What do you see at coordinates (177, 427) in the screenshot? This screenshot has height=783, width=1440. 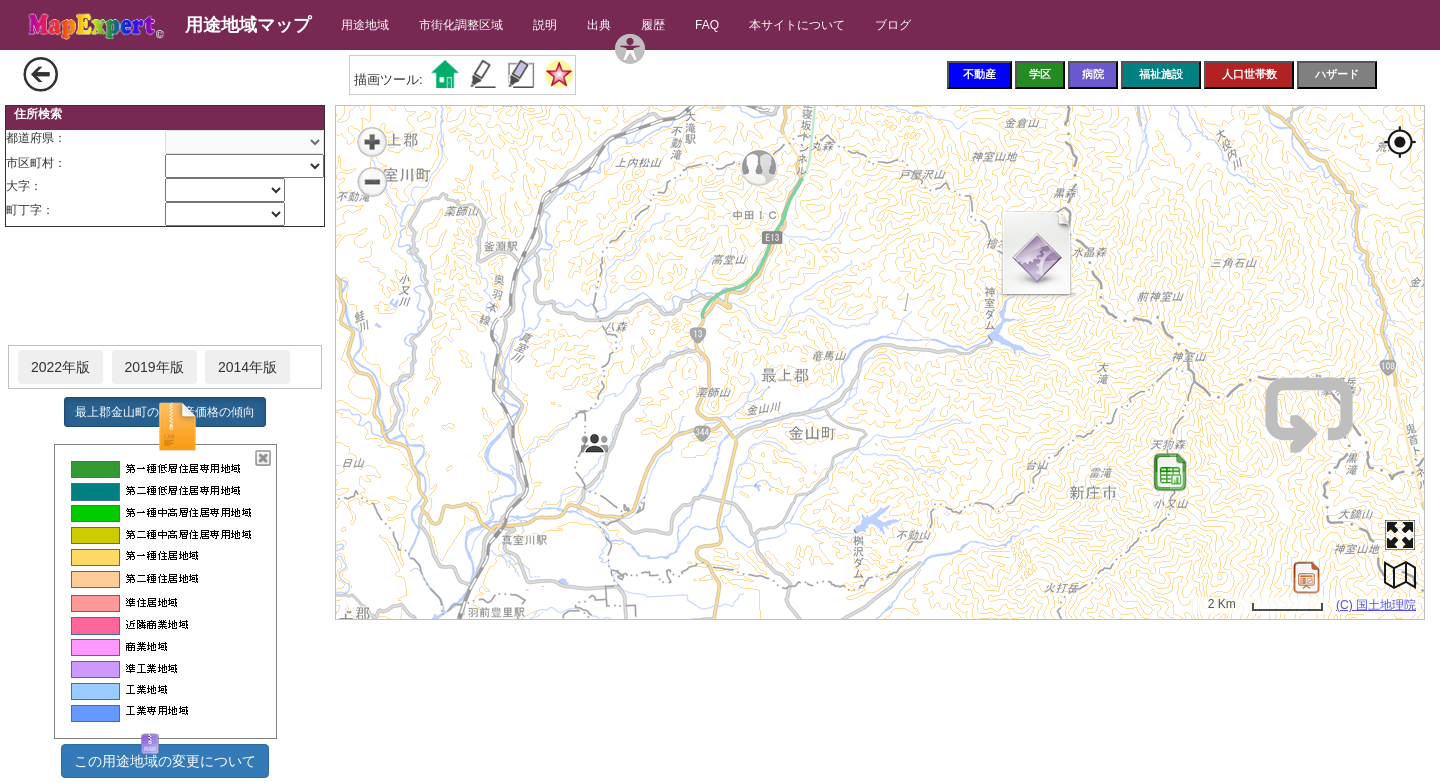 I see `a compressed cabinet (.cab) archive file` at bounding box center [177, 427].